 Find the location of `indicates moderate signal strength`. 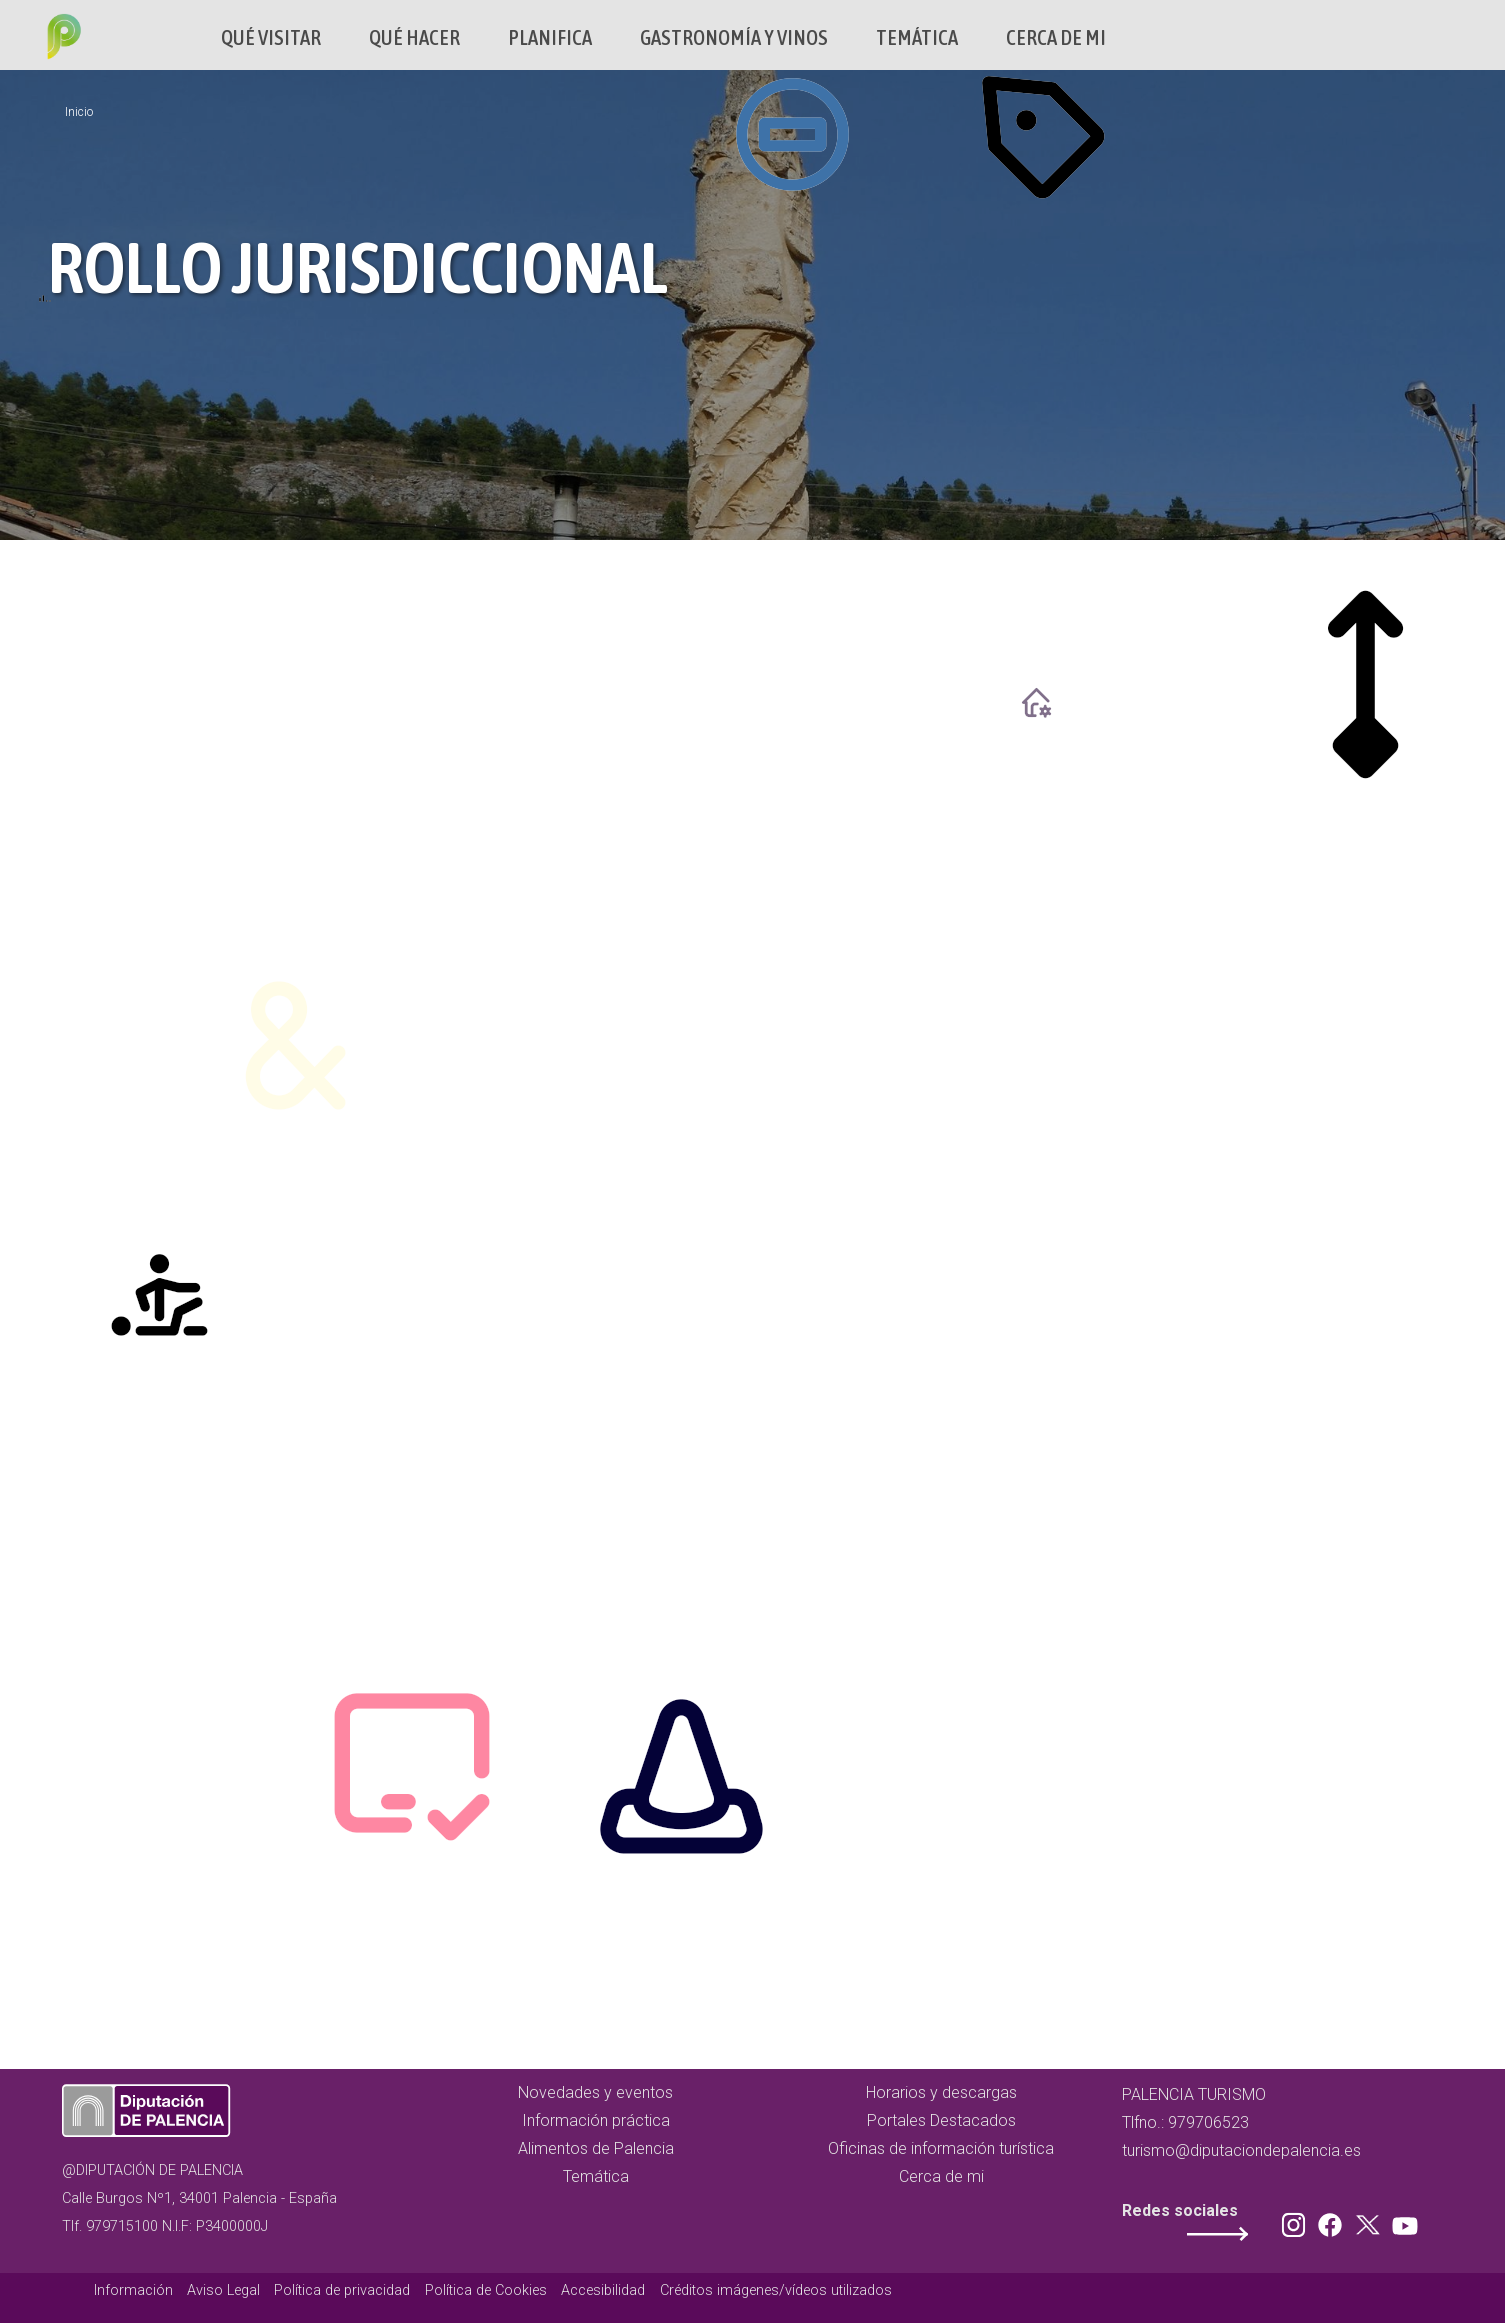

indicates moderate signal strength is located at coordinates (45, 296).